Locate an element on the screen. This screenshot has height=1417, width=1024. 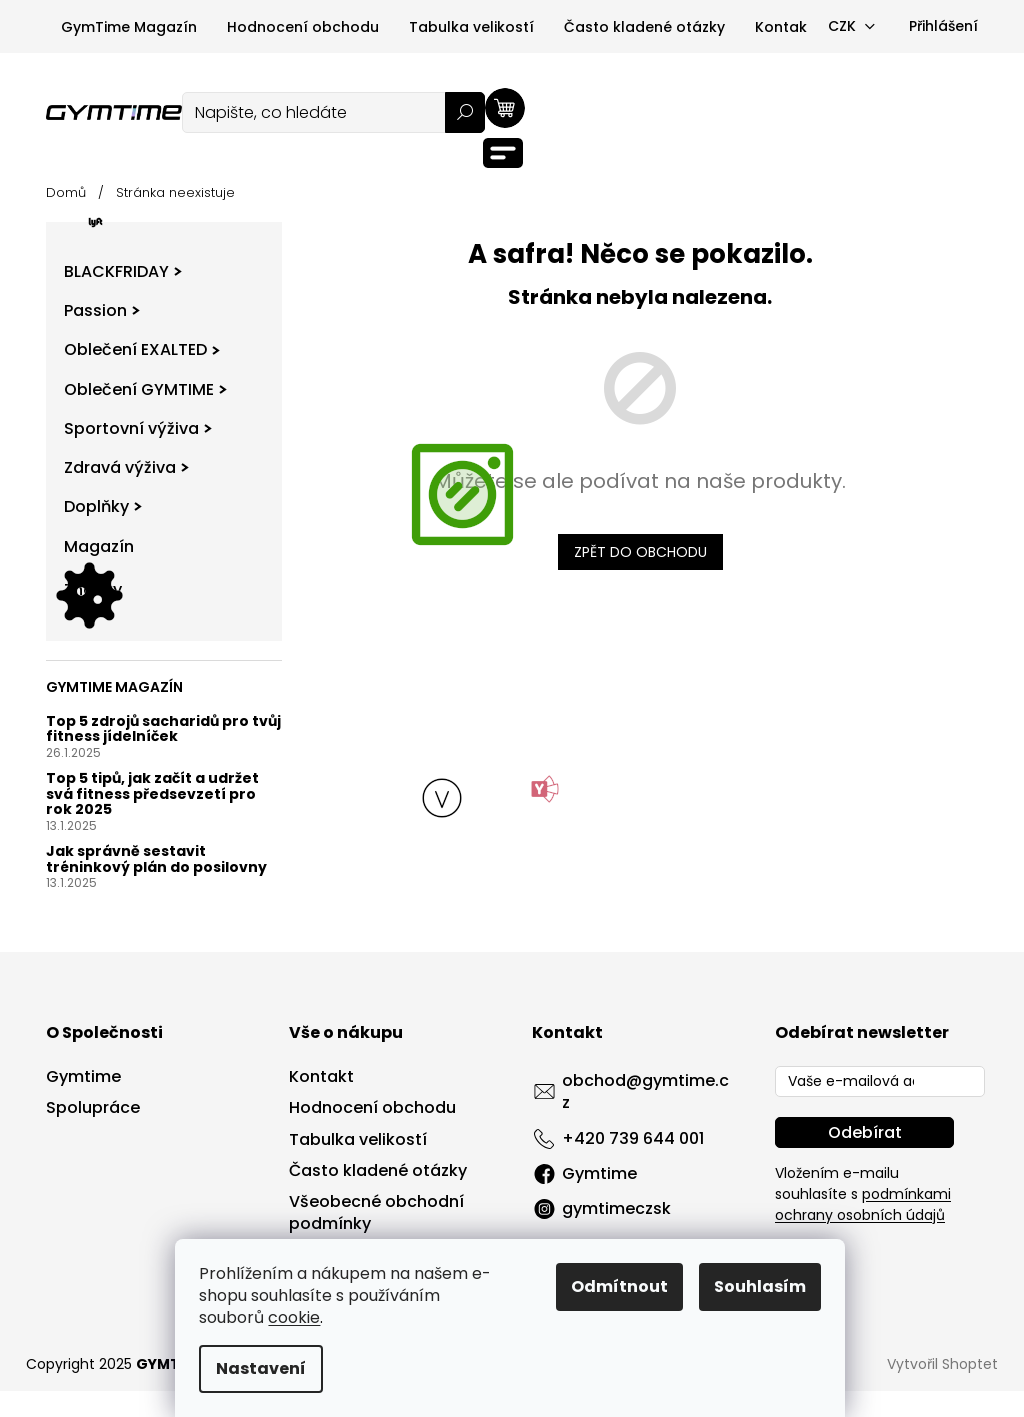
indicates items or options starting with the letter V is located at coordinates (442, 798).